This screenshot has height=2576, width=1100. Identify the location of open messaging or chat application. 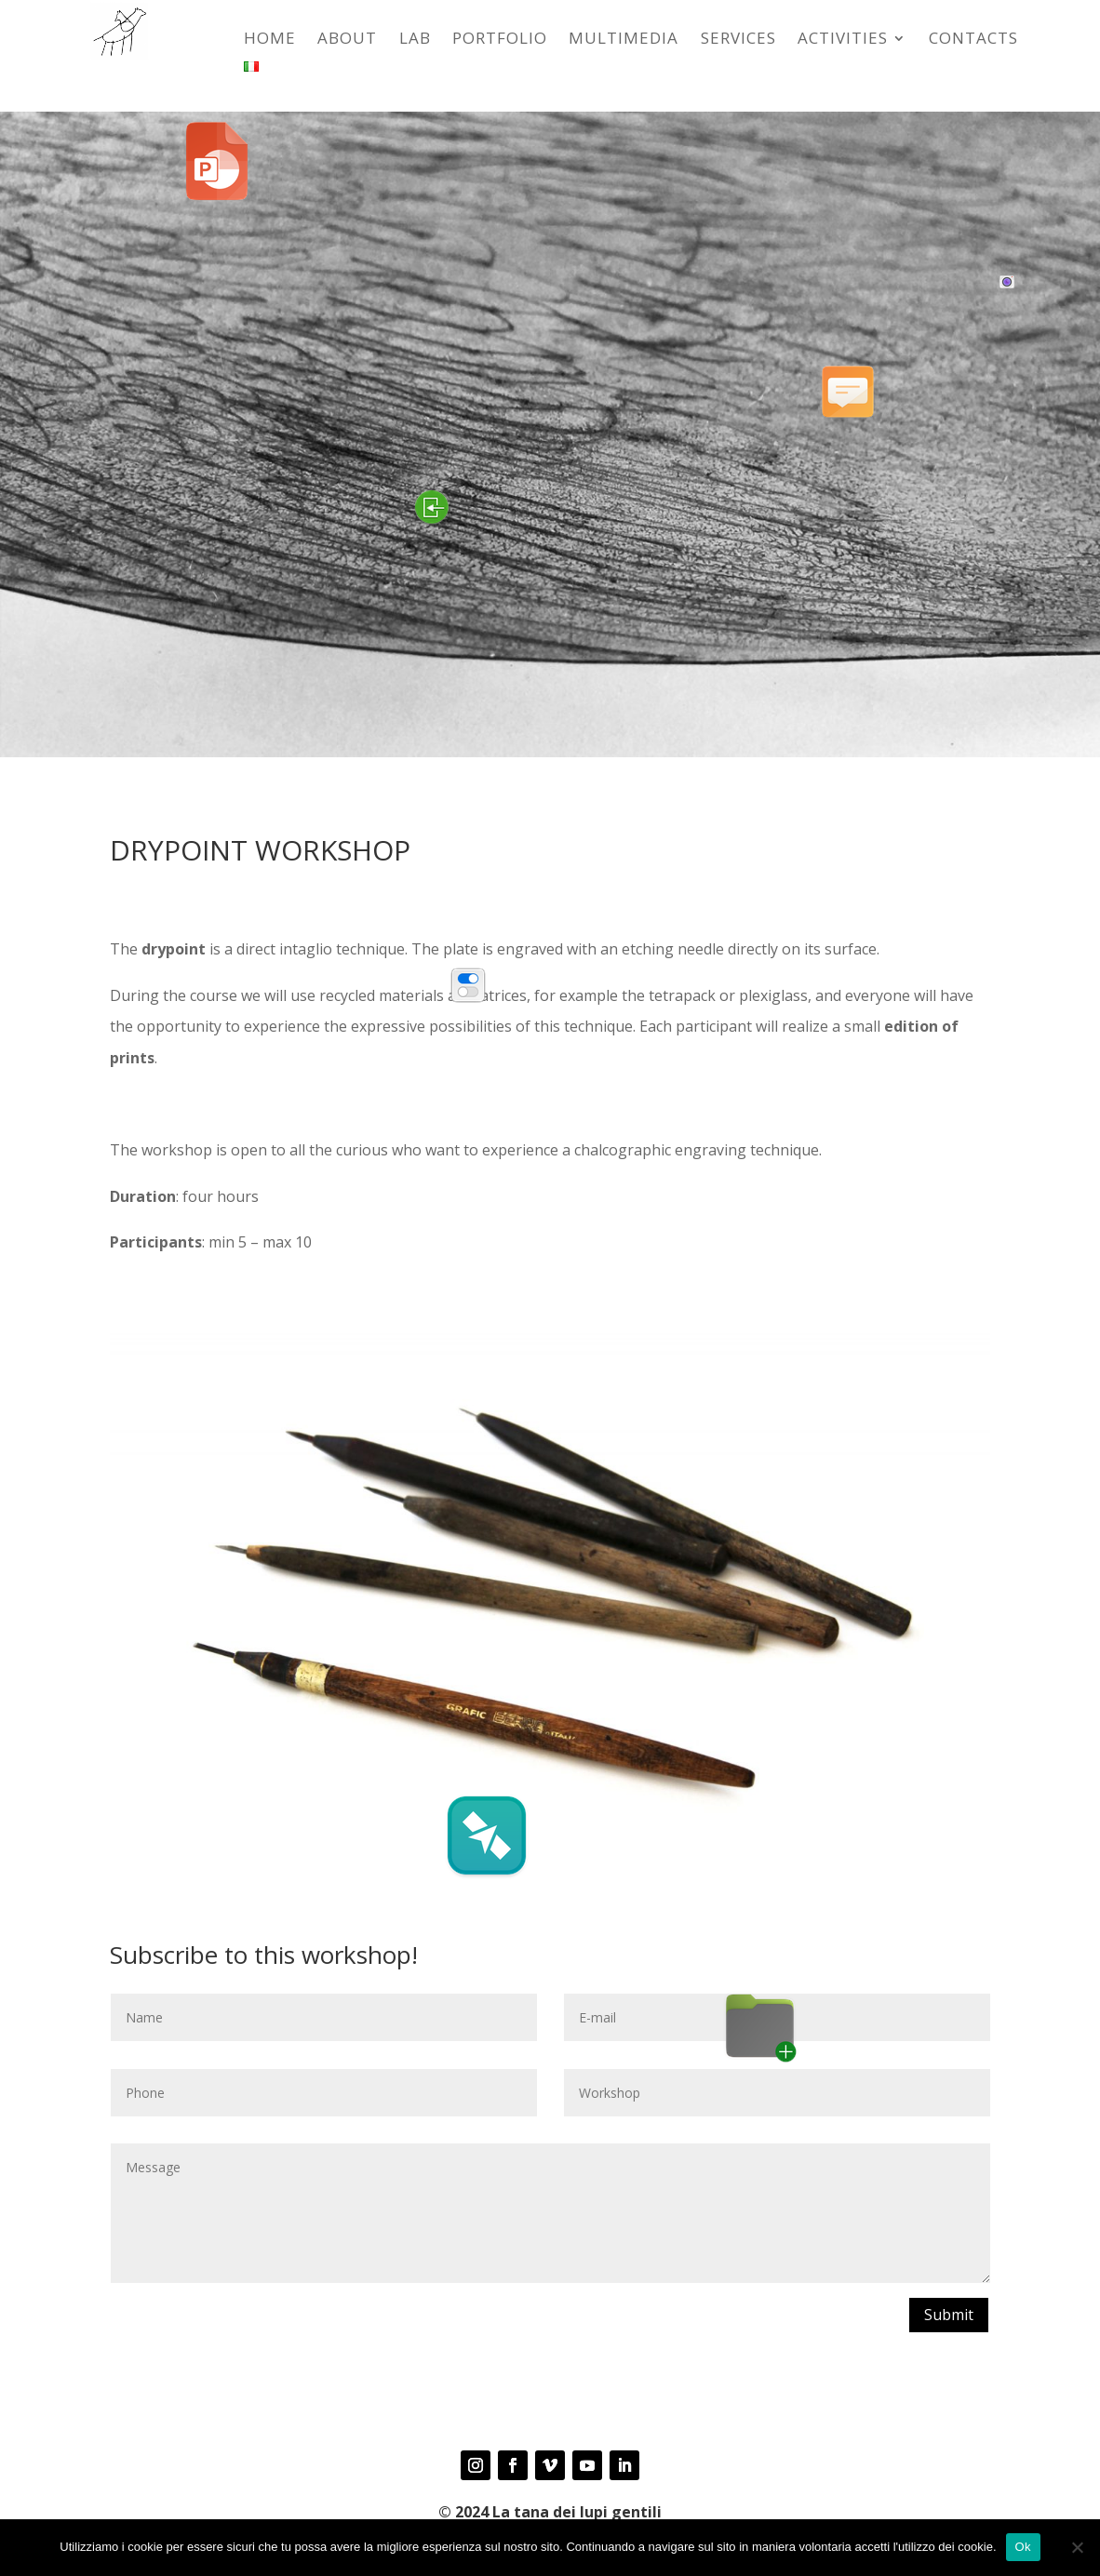
(848, 392).